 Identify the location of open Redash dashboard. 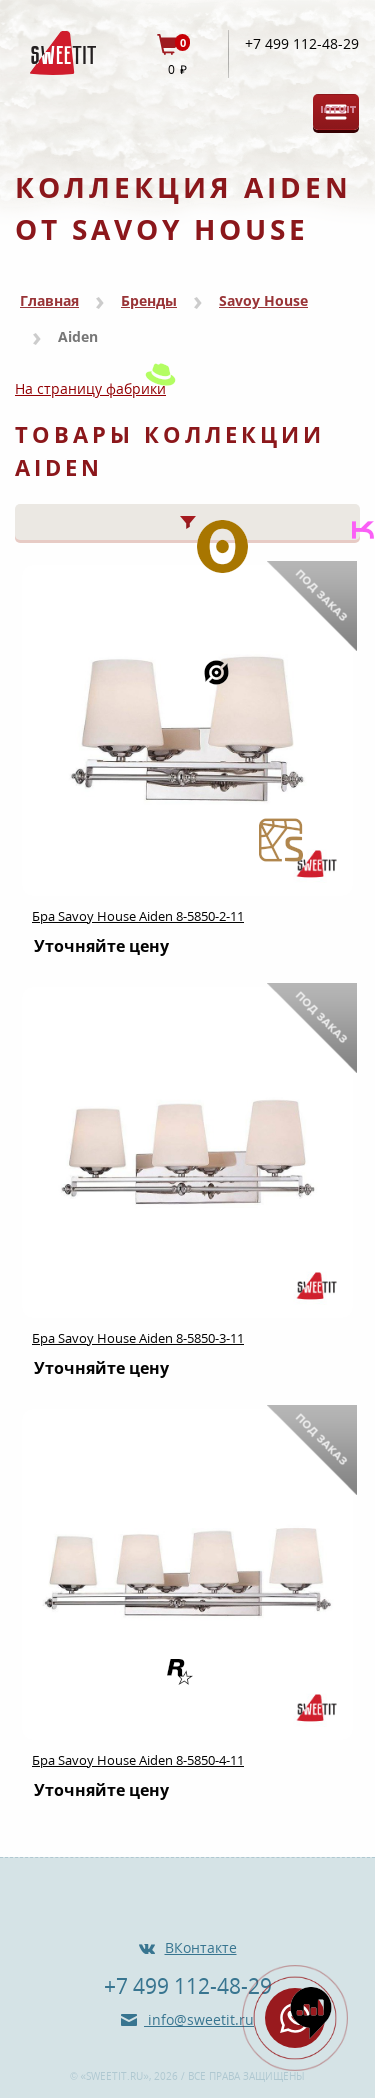
(311, 2013).